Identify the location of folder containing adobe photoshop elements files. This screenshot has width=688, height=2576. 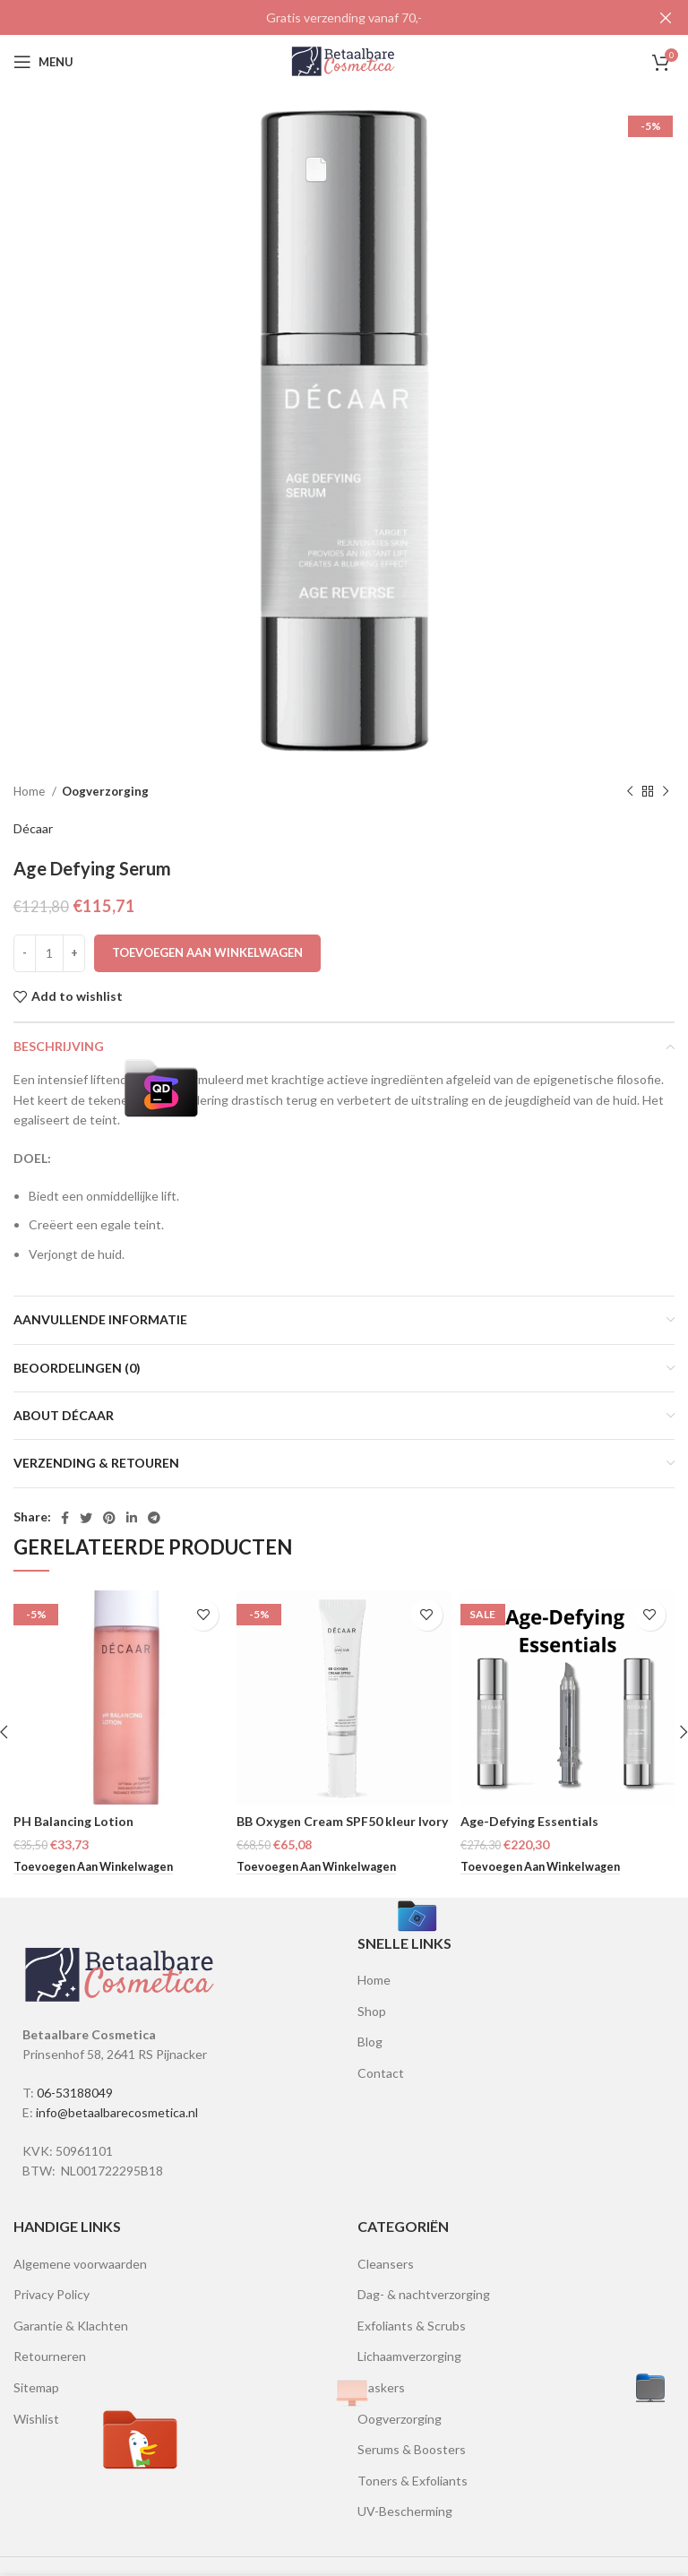
(417, 1917).